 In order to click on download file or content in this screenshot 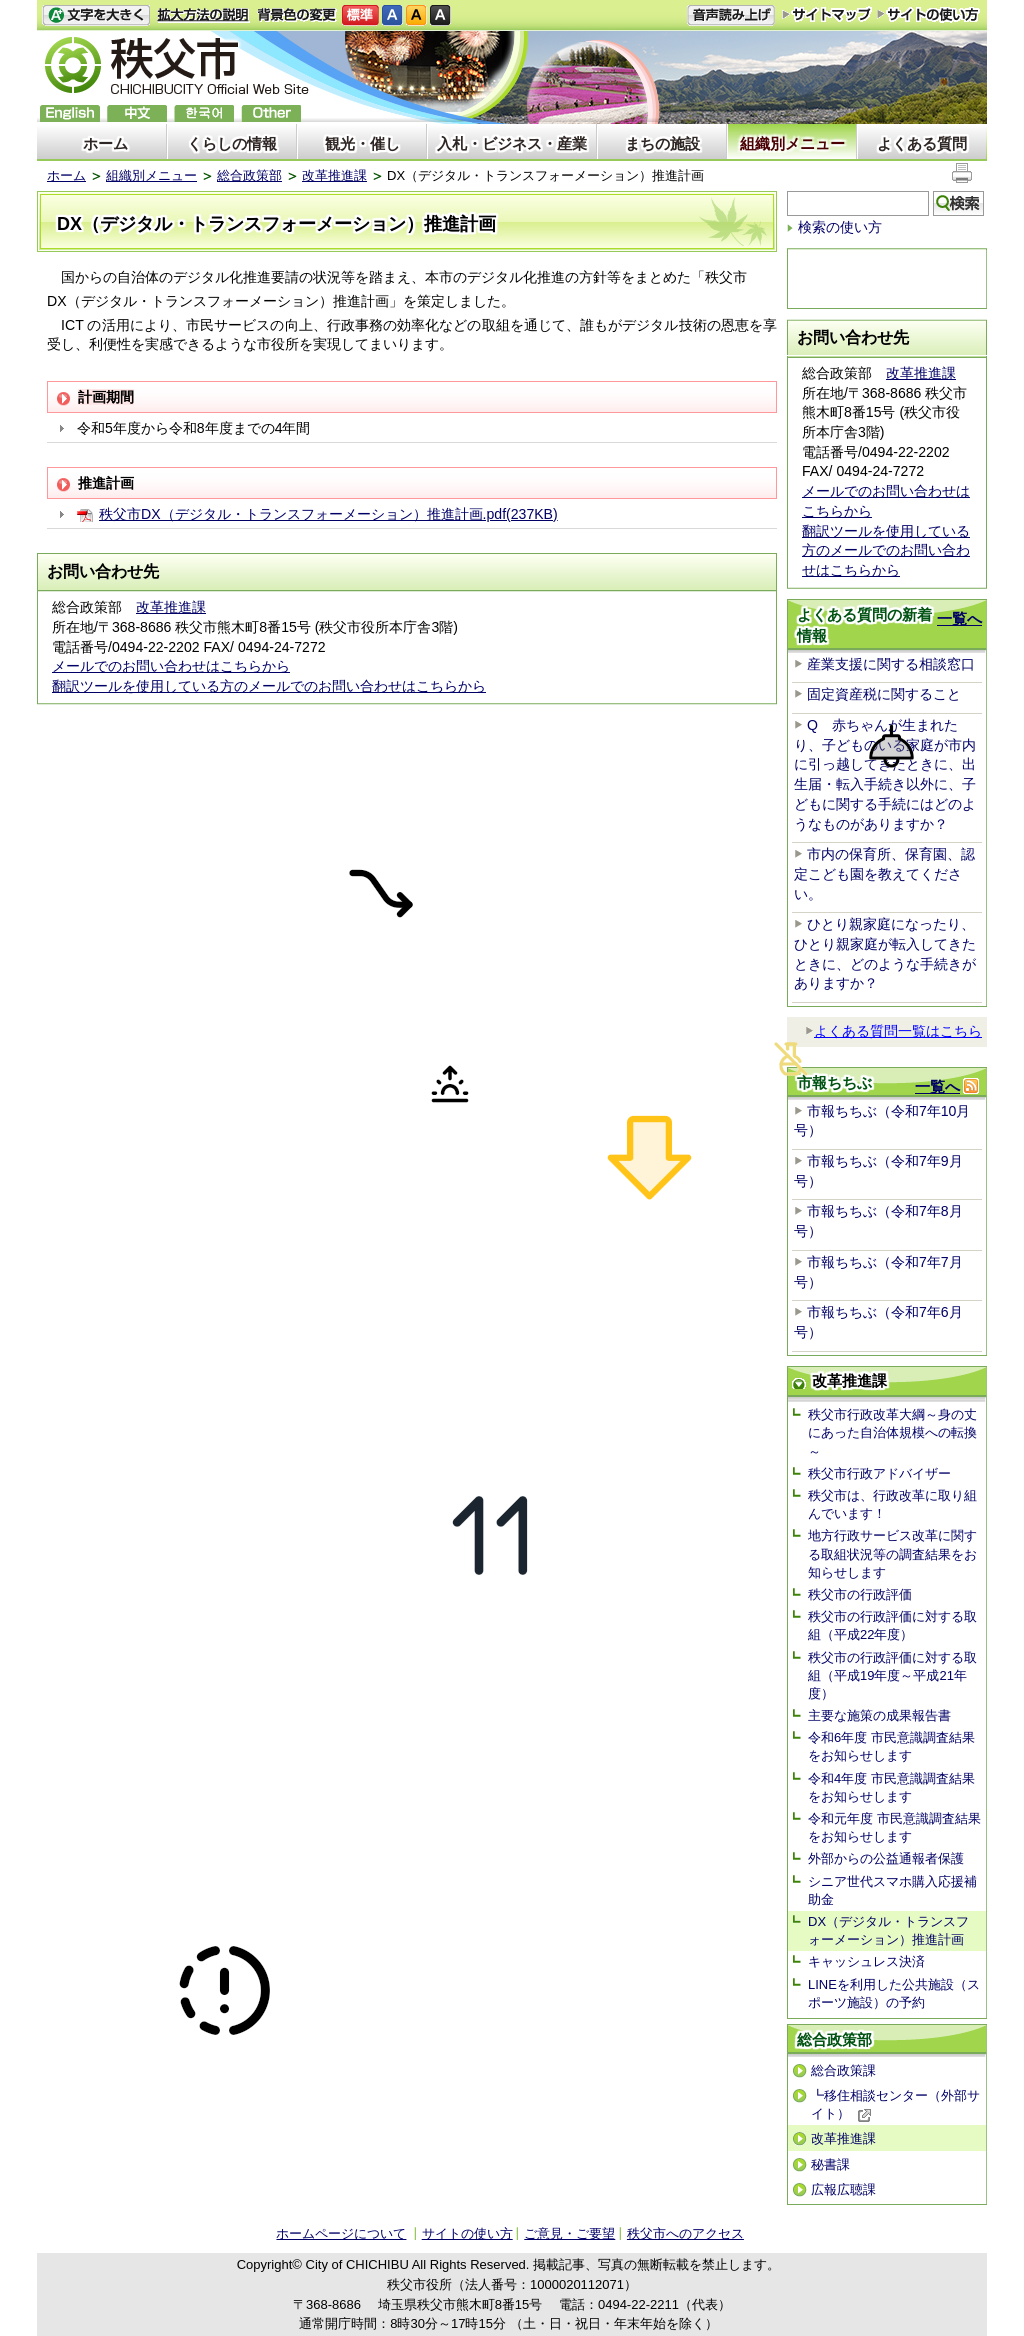, I will do `click(649, 1154)`.